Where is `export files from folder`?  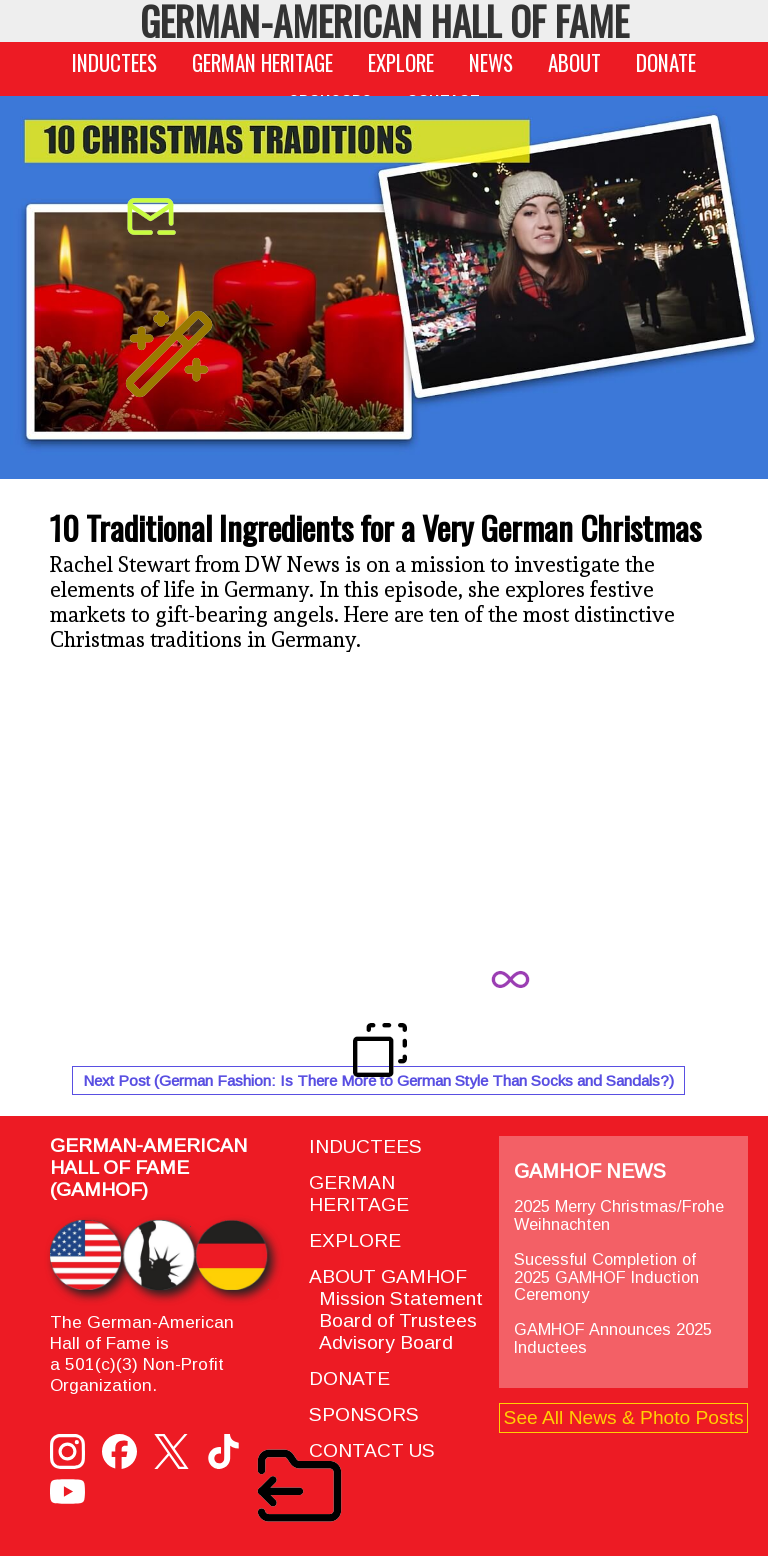 export files from folder is located at coordinates (299, 1487).